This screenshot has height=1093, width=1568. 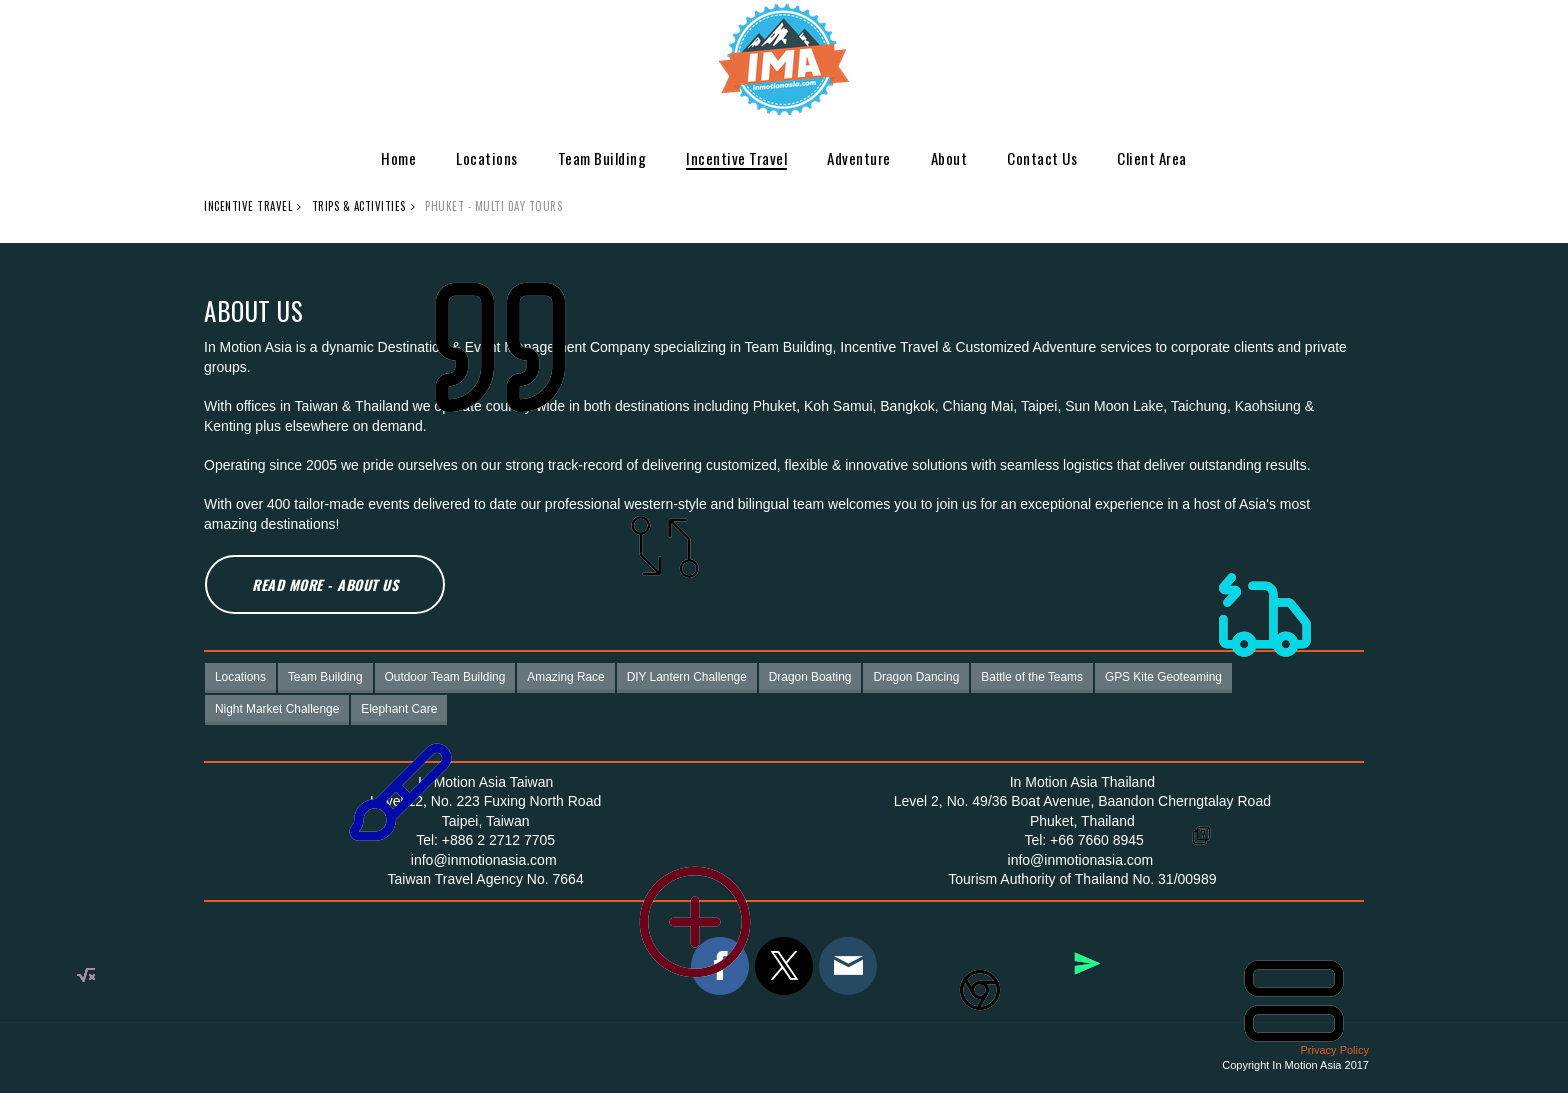 What do you see at coordinates (400, 794) in the screenshot?
I see `access drawing or painting tools` at bounding box center [400, 794].